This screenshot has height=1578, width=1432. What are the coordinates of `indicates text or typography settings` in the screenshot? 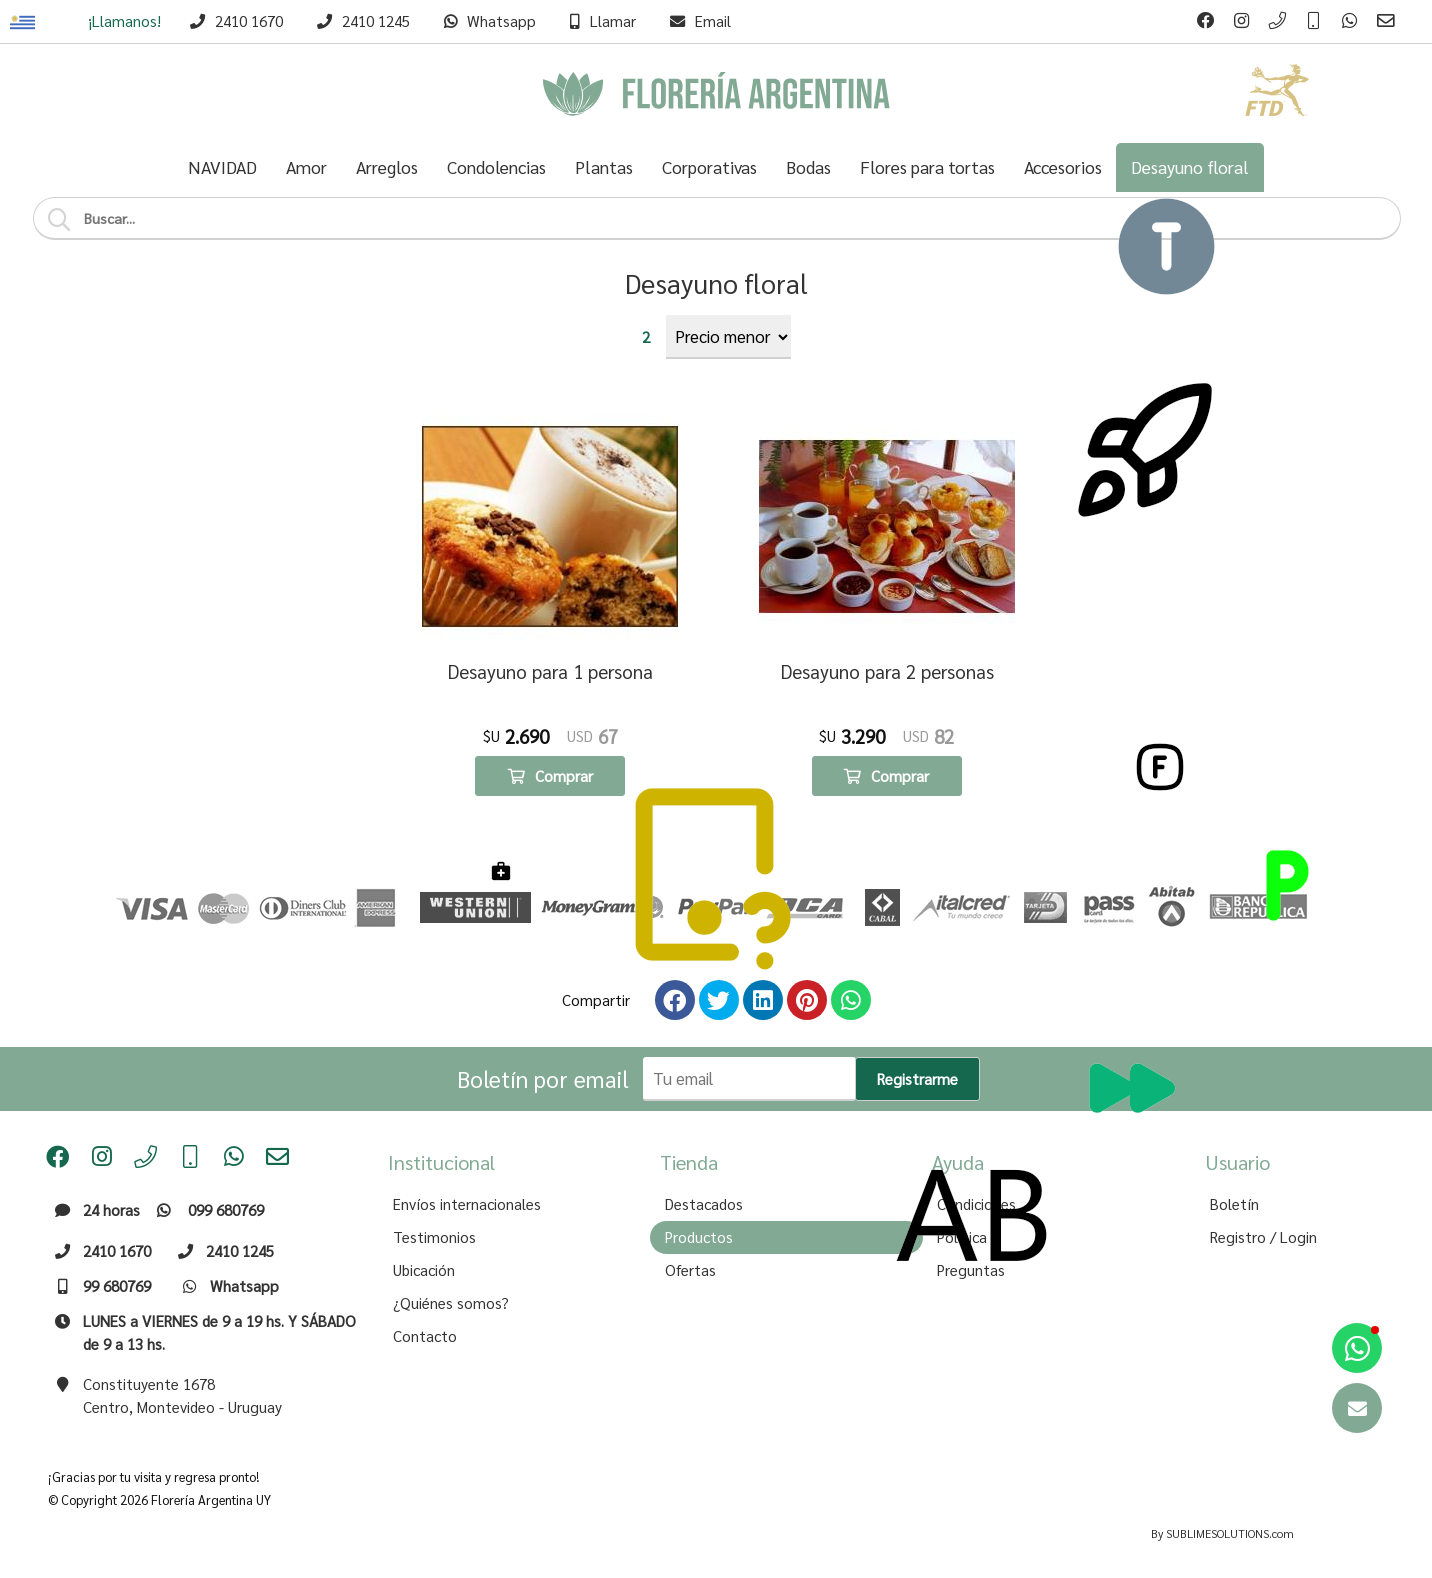 It's located at (1166, 246).